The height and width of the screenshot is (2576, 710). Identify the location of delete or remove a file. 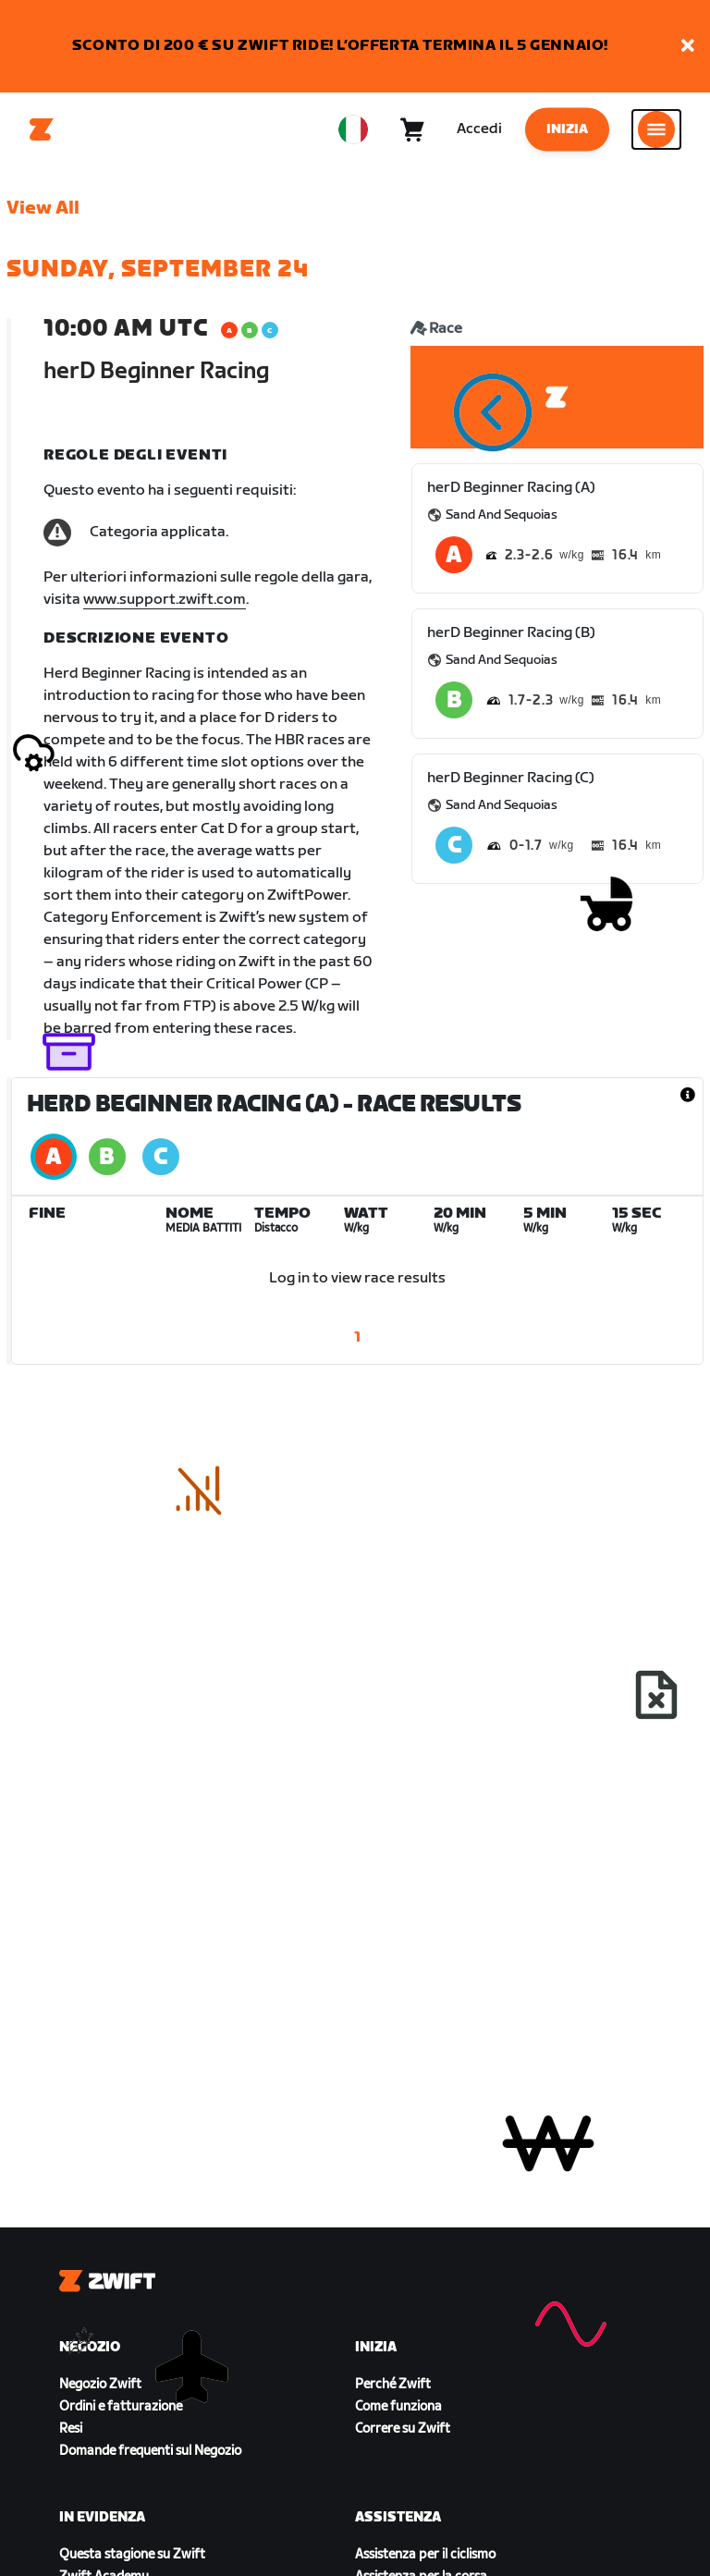
(656, 1695).